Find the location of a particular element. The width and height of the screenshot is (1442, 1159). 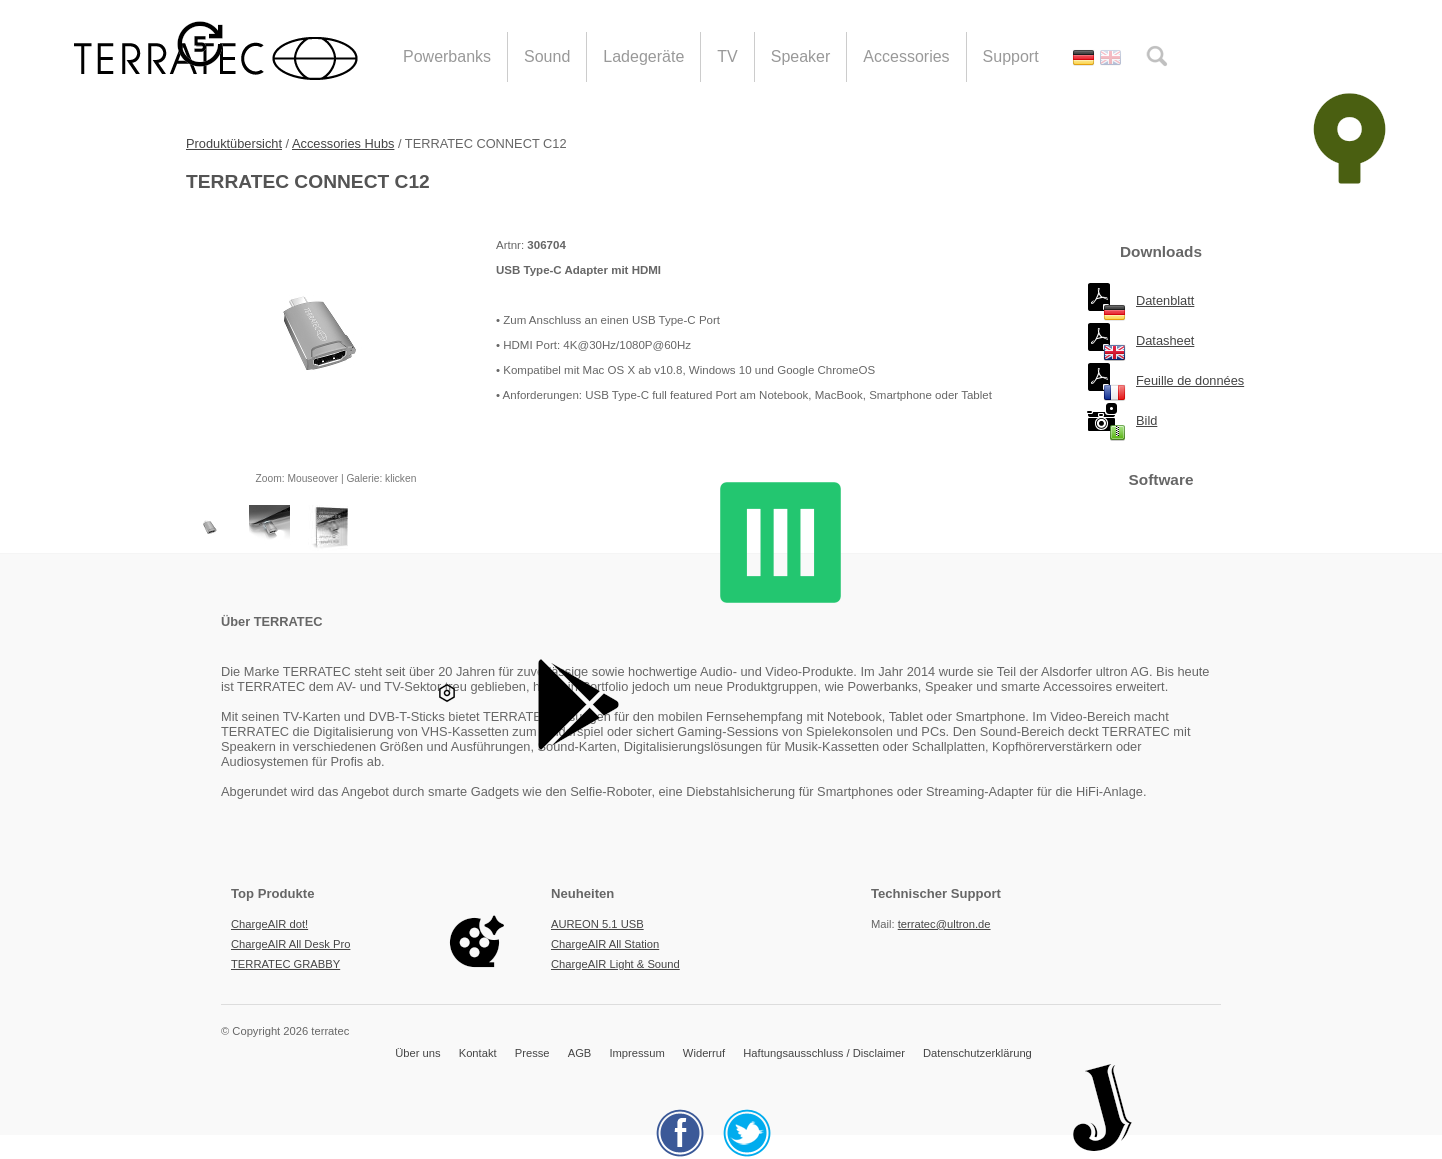

jameson irish whiskey brand logo is located at coordinates (1102, 1107).